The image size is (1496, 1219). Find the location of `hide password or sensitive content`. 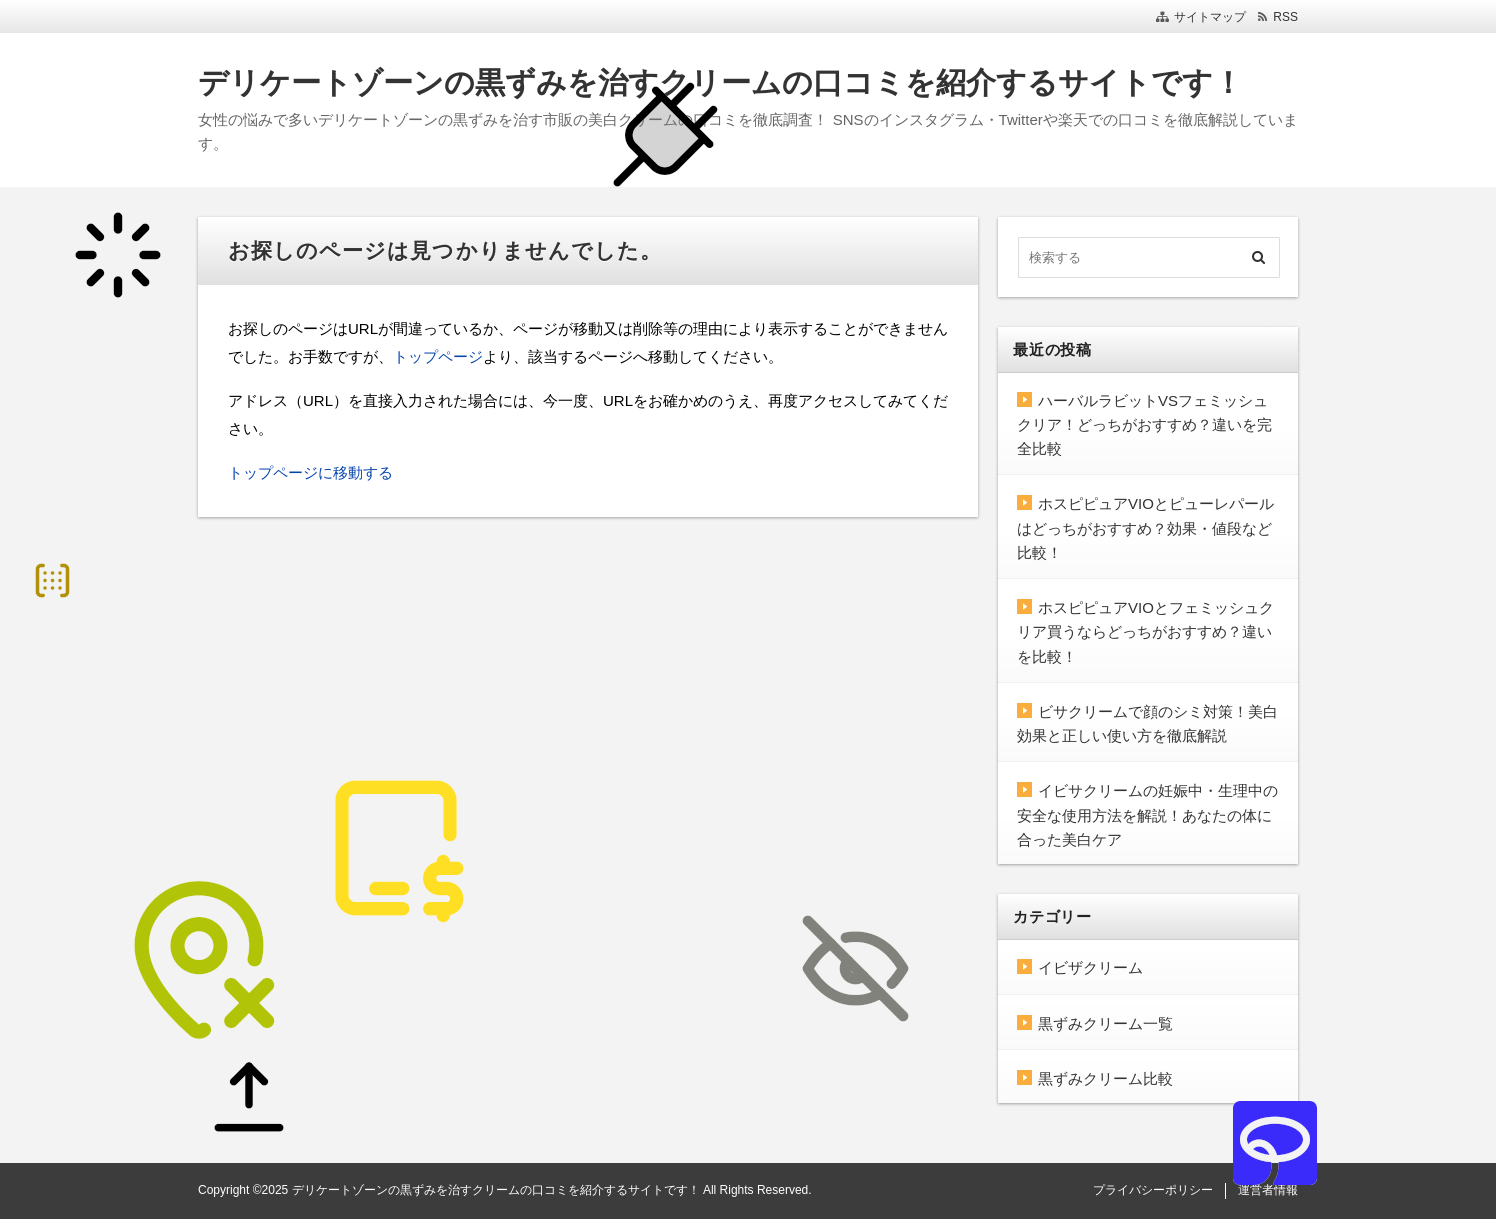

hide password or sensitive content is located at coordinates (855, 968).